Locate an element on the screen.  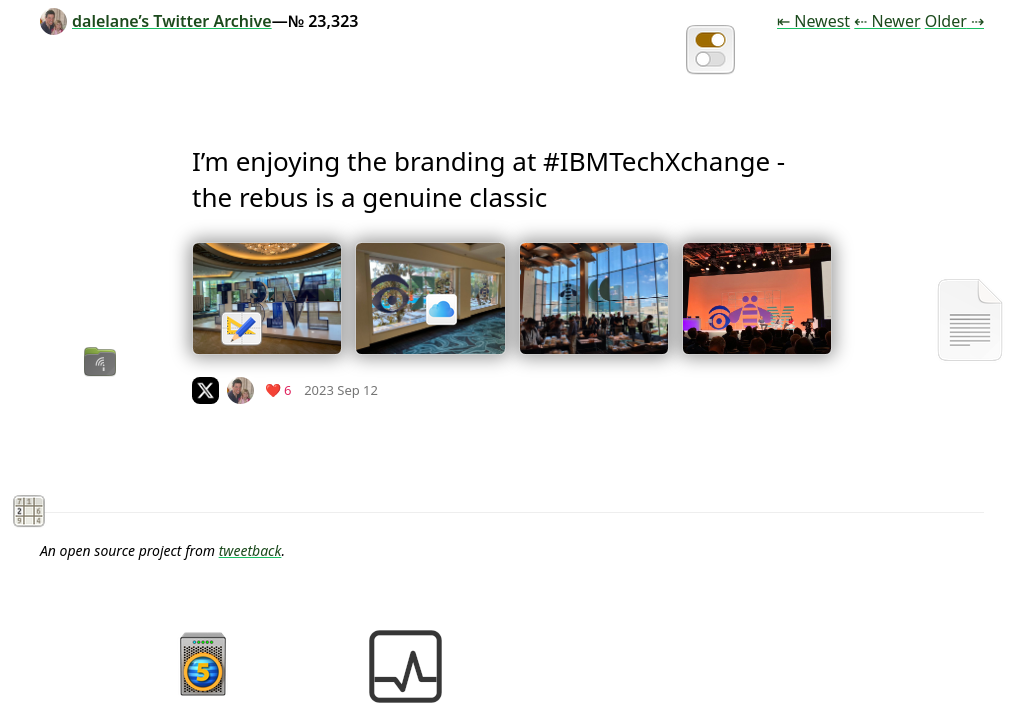
open the sudoku puzzle game is located at coordinates (29, 511).